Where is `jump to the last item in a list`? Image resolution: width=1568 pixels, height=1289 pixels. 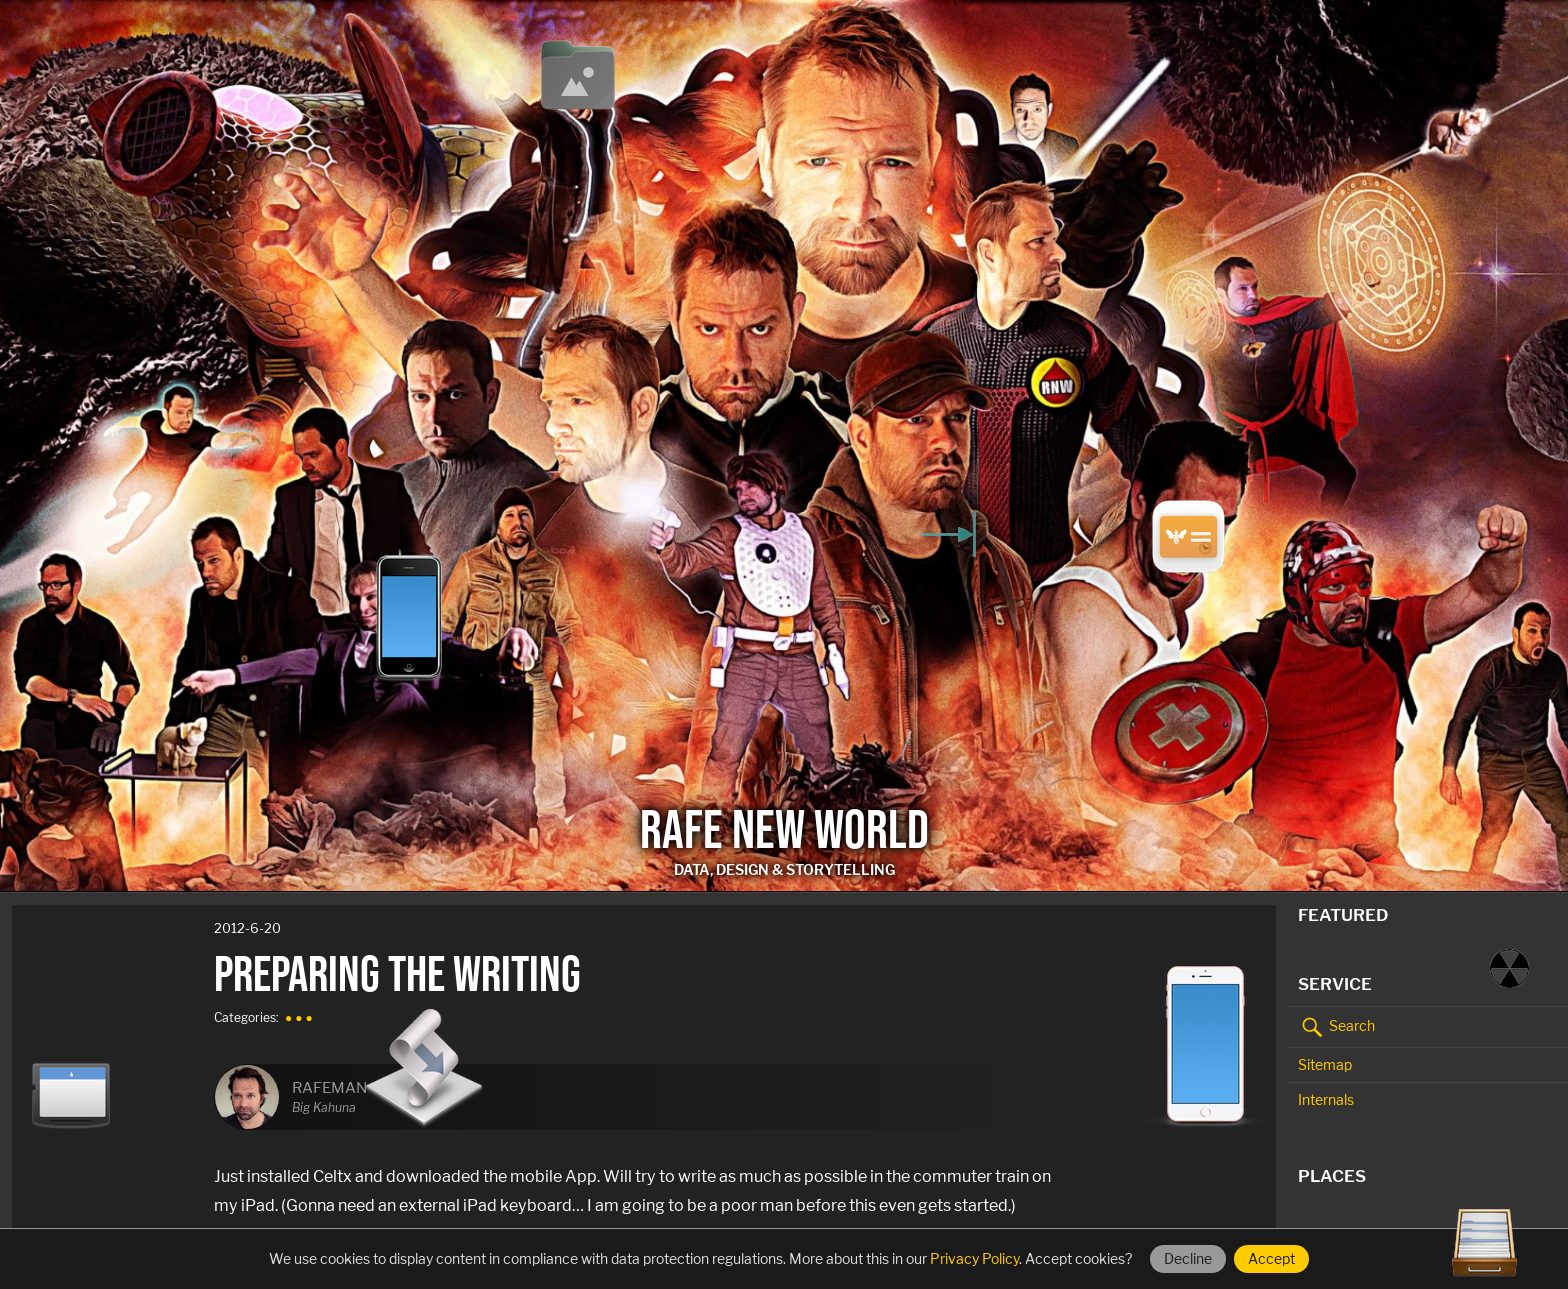
jump to the last item in a list is located at coordinates (948, 534).